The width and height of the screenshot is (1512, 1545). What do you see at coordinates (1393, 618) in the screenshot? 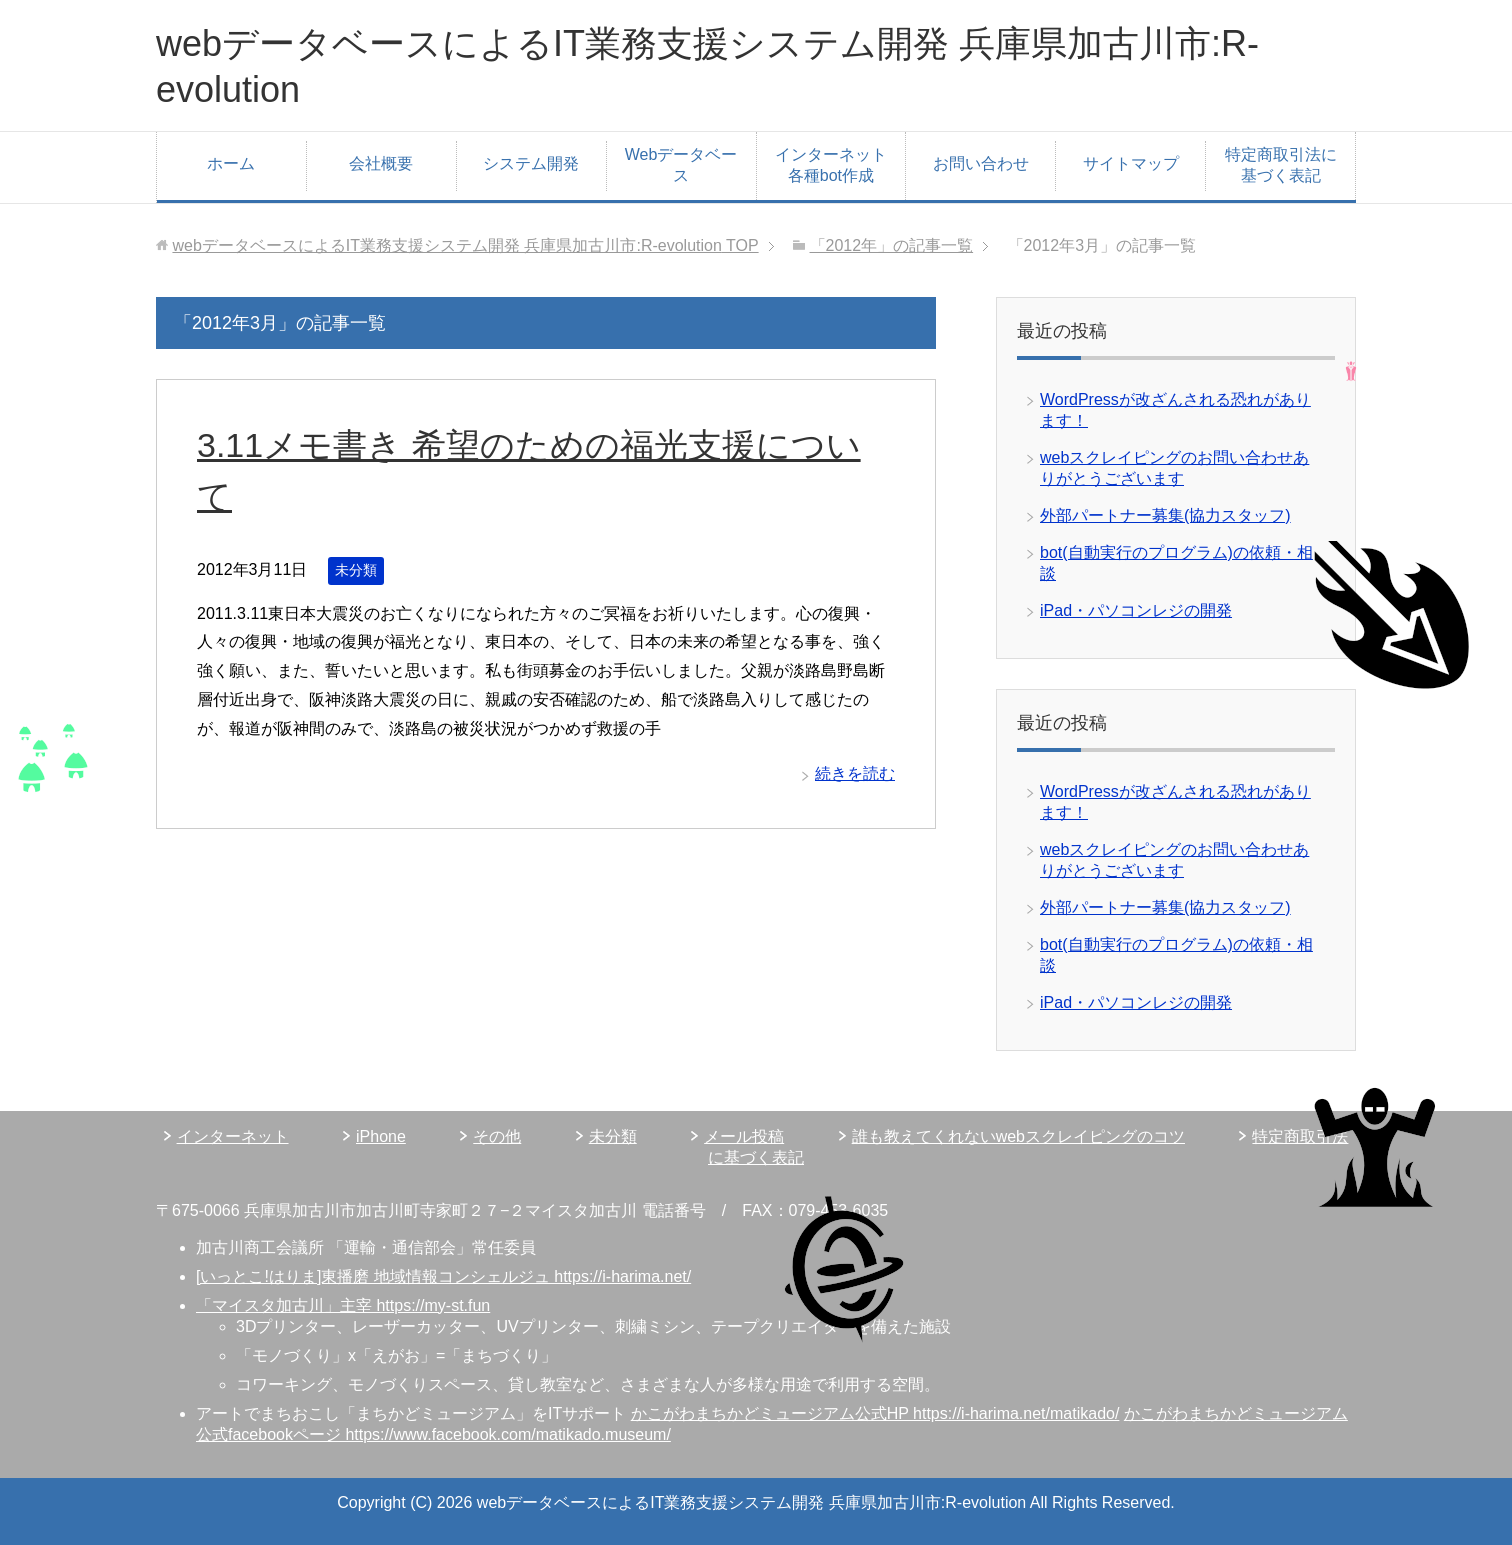
I see `fire a special attack or projectile` at bounding box center [1393, 618].